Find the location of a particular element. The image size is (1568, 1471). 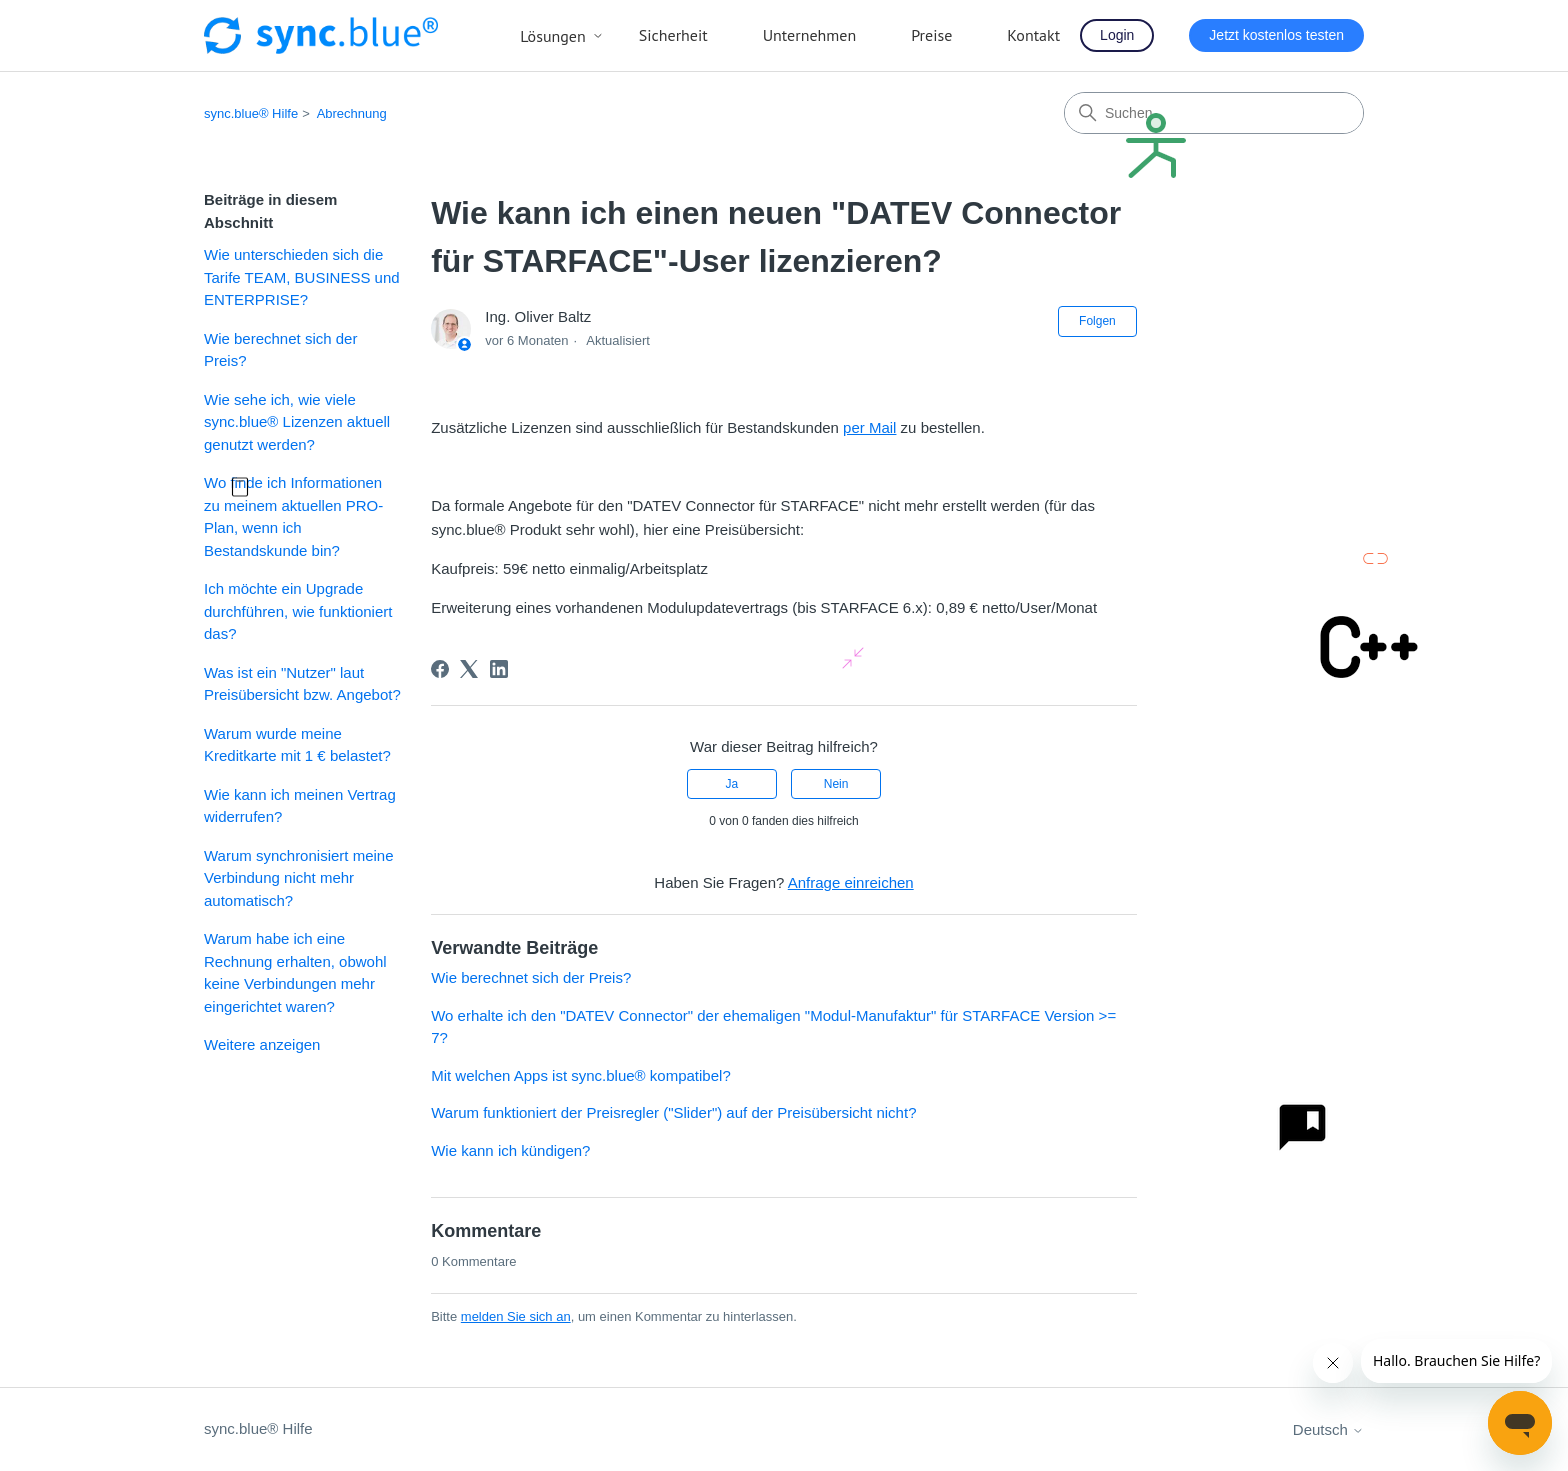

access tai chi or meditation exercises is located at coordinates (1156, 148).